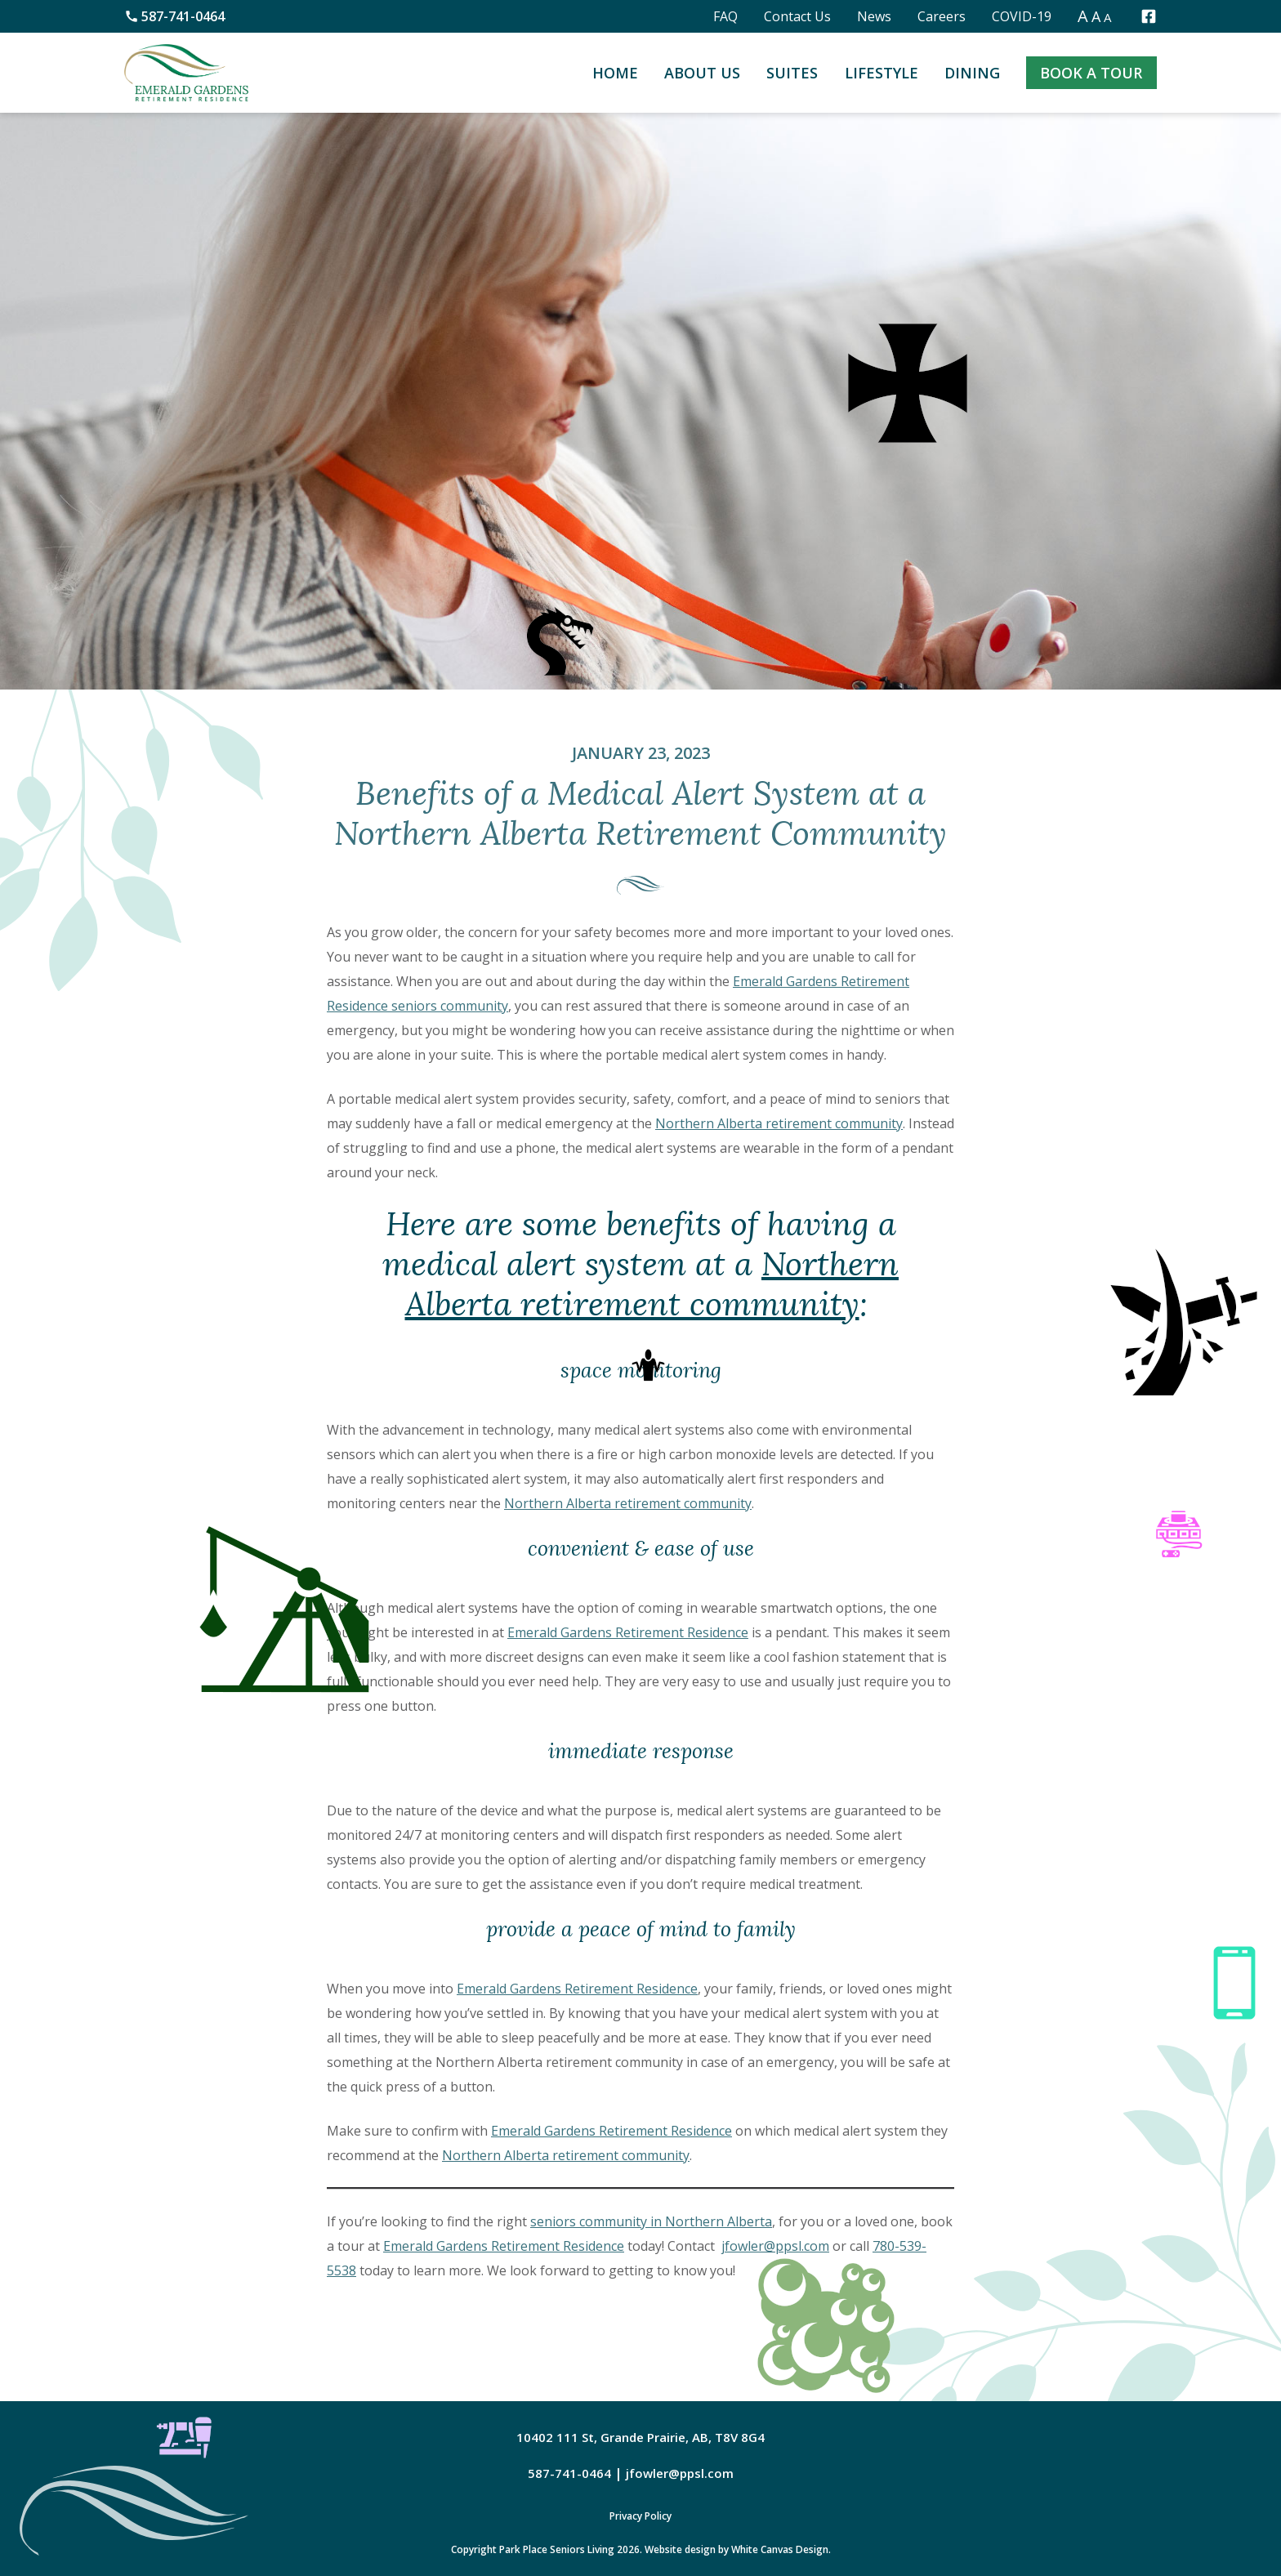 The height and width of the screenshot is (2576, 1281). I want to click on indicates mobile device or smartphone compatibility, so click(1234, 1983).